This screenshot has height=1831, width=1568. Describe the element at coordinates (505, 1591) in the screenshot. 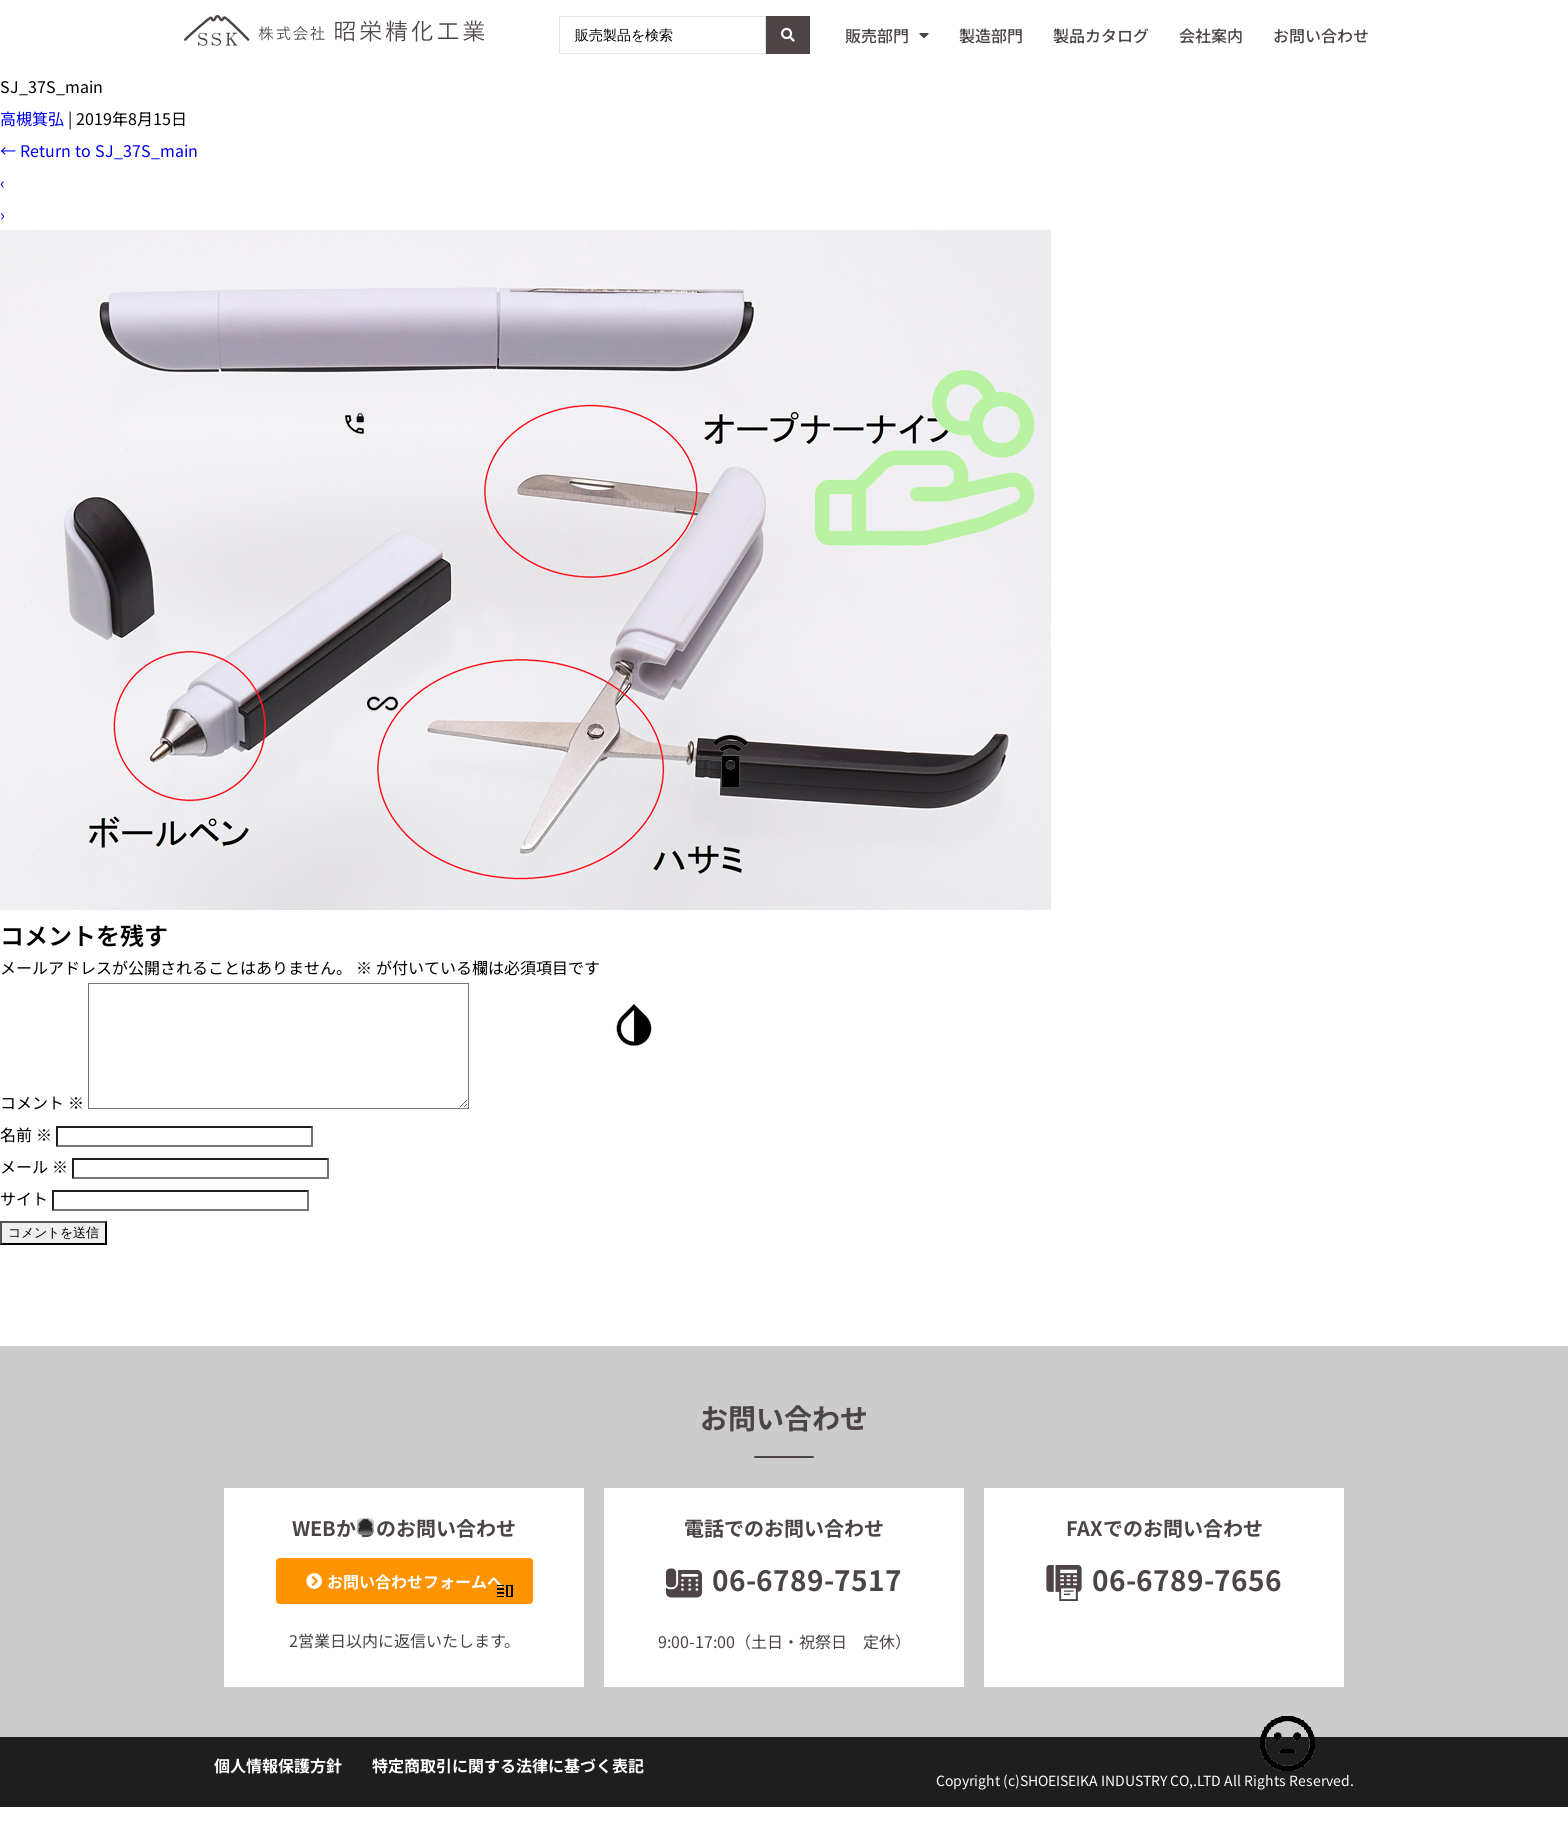

I see `toggle vertical split view layout` at that location.